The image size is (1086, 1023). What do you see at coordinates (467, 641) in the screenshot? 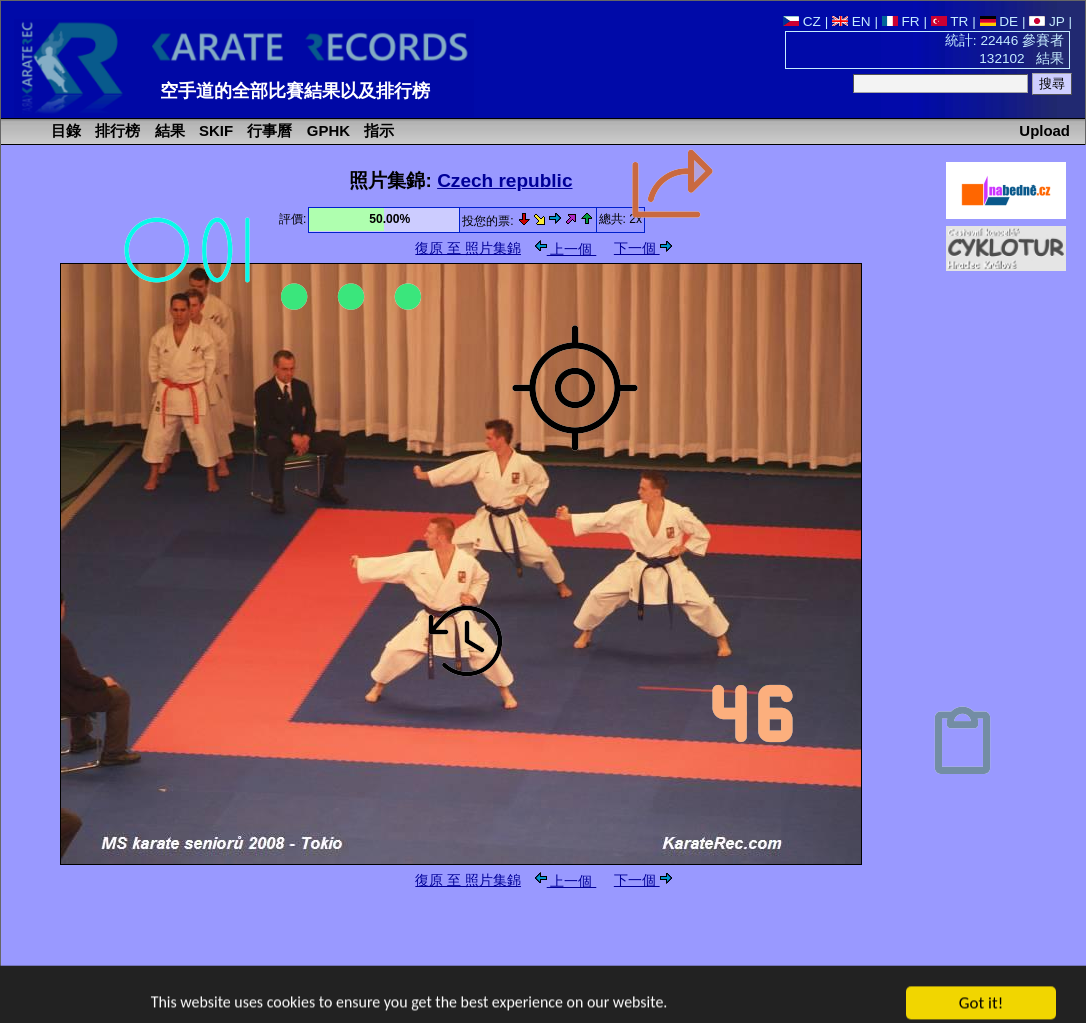
I see `view history or recent activity` at bounding box center [467, 641].